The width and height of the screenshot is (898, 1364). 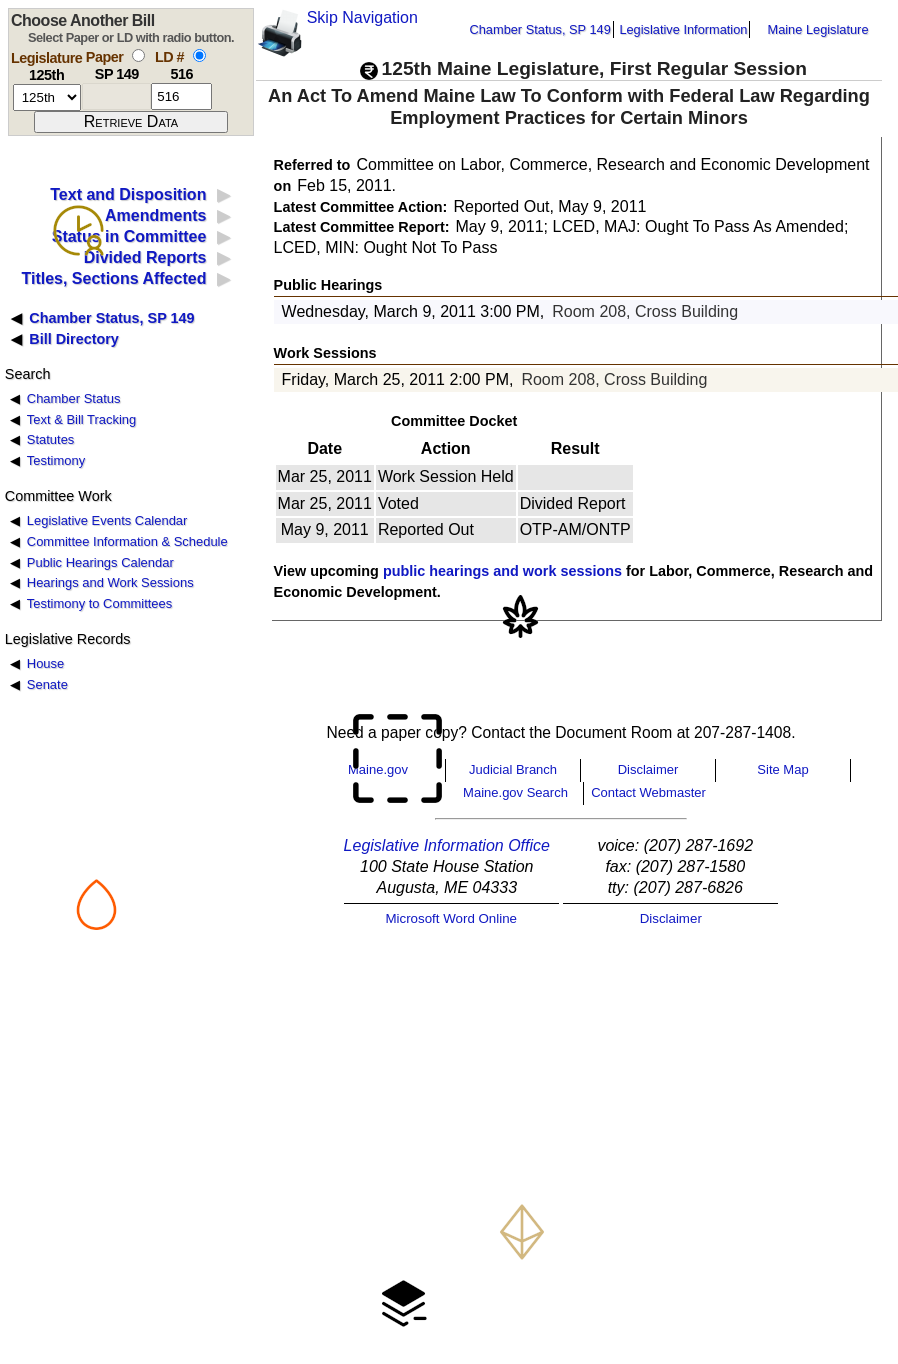 What do you see at coordinates (96, 906) in the screenshot?
I see `indicates water or liquid-related settings` at bounding box center [96, 906].